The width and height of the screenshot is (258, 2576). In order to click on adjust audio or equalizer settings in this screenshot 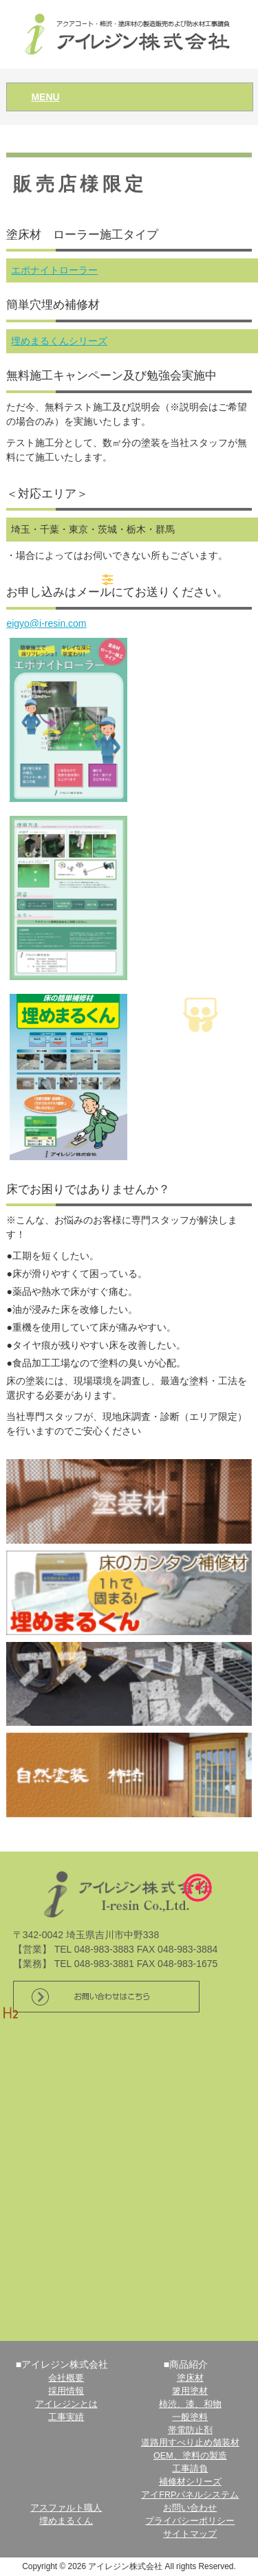, I will do `click(107, 579)`.